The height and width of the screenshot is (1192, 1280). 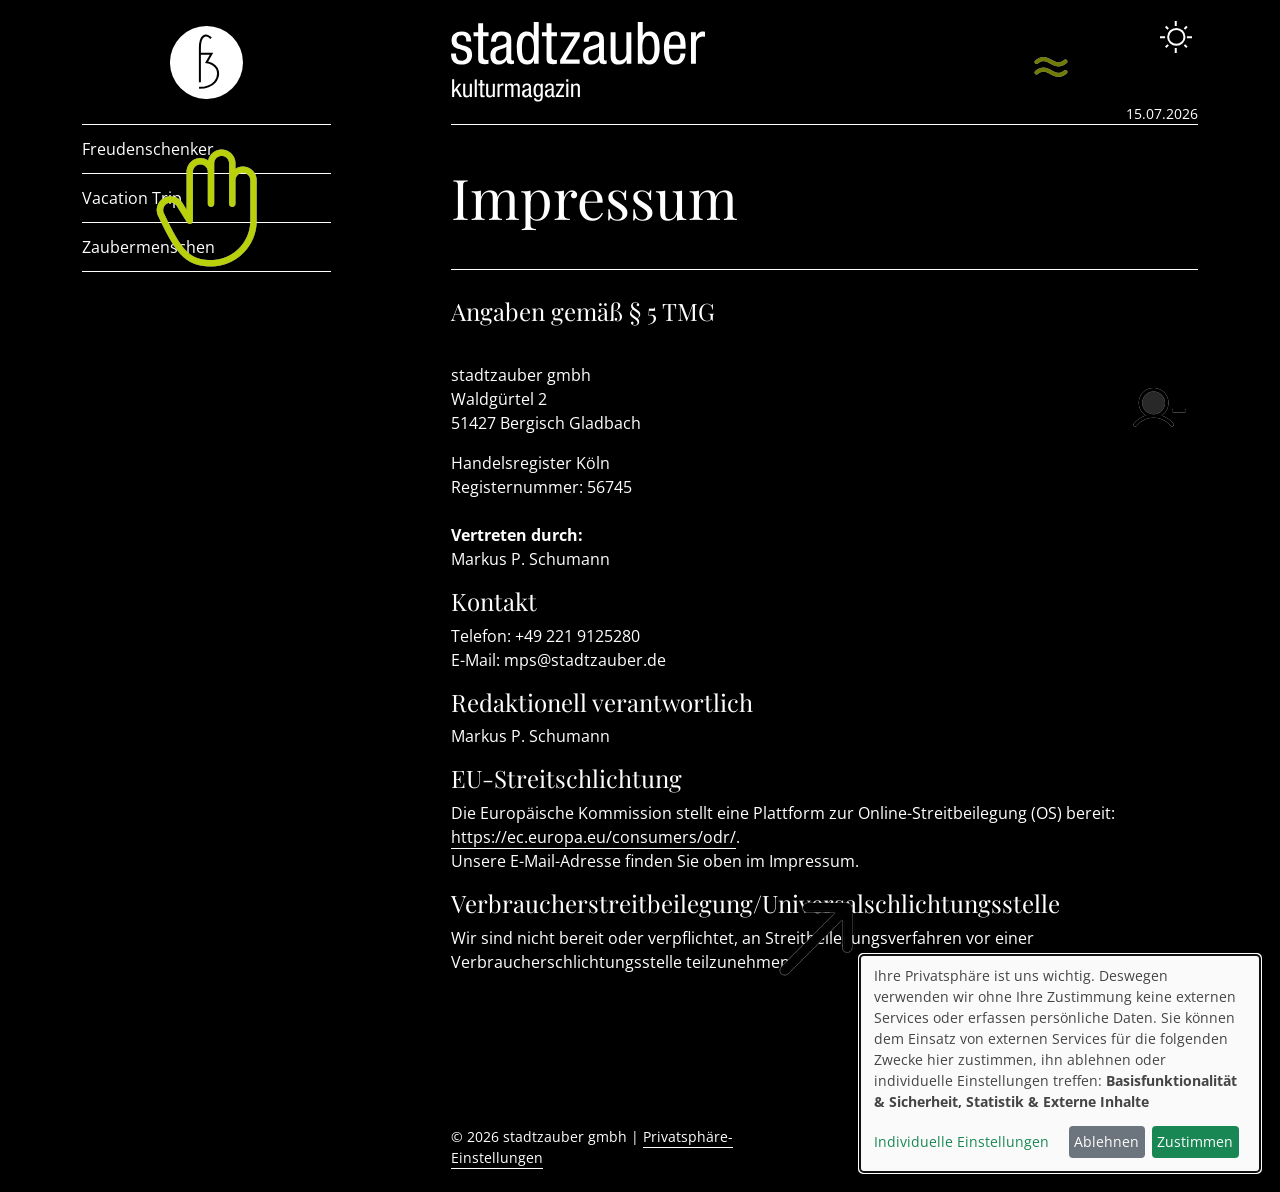 What do you see at coordinates (1158, 409) in the screenshot?
I see `remove a user or contact` at bounding box center [1158, 409].